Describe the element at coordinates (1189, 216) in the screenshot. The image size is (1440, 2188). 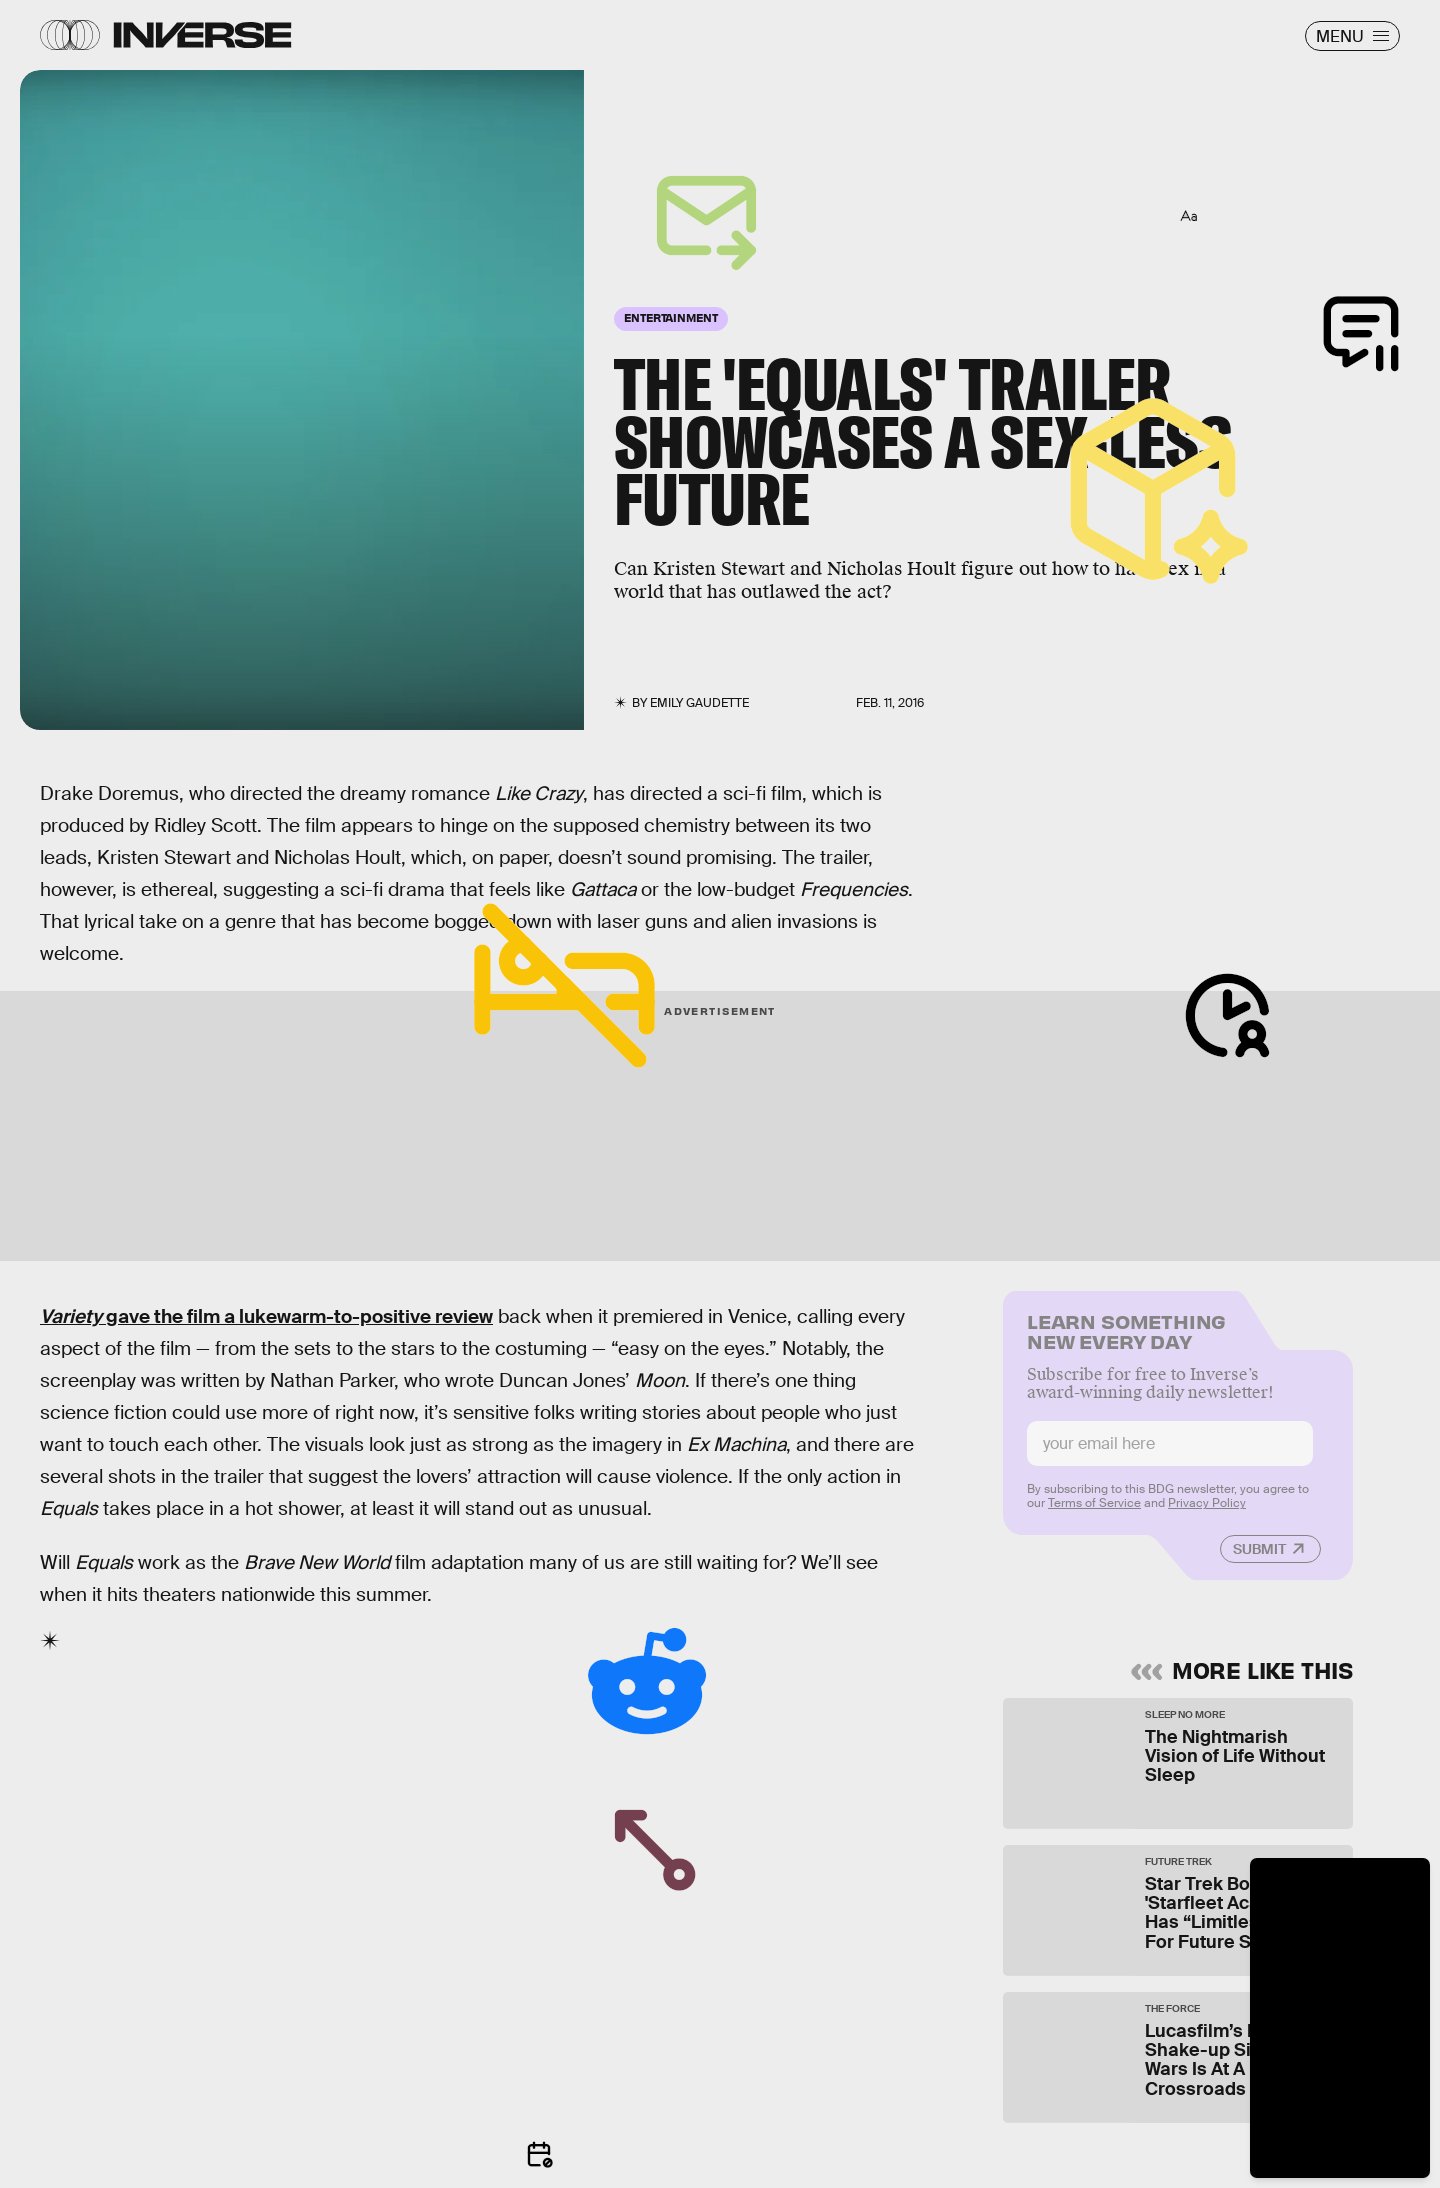
I see `adjust font or text size settings` at that location.